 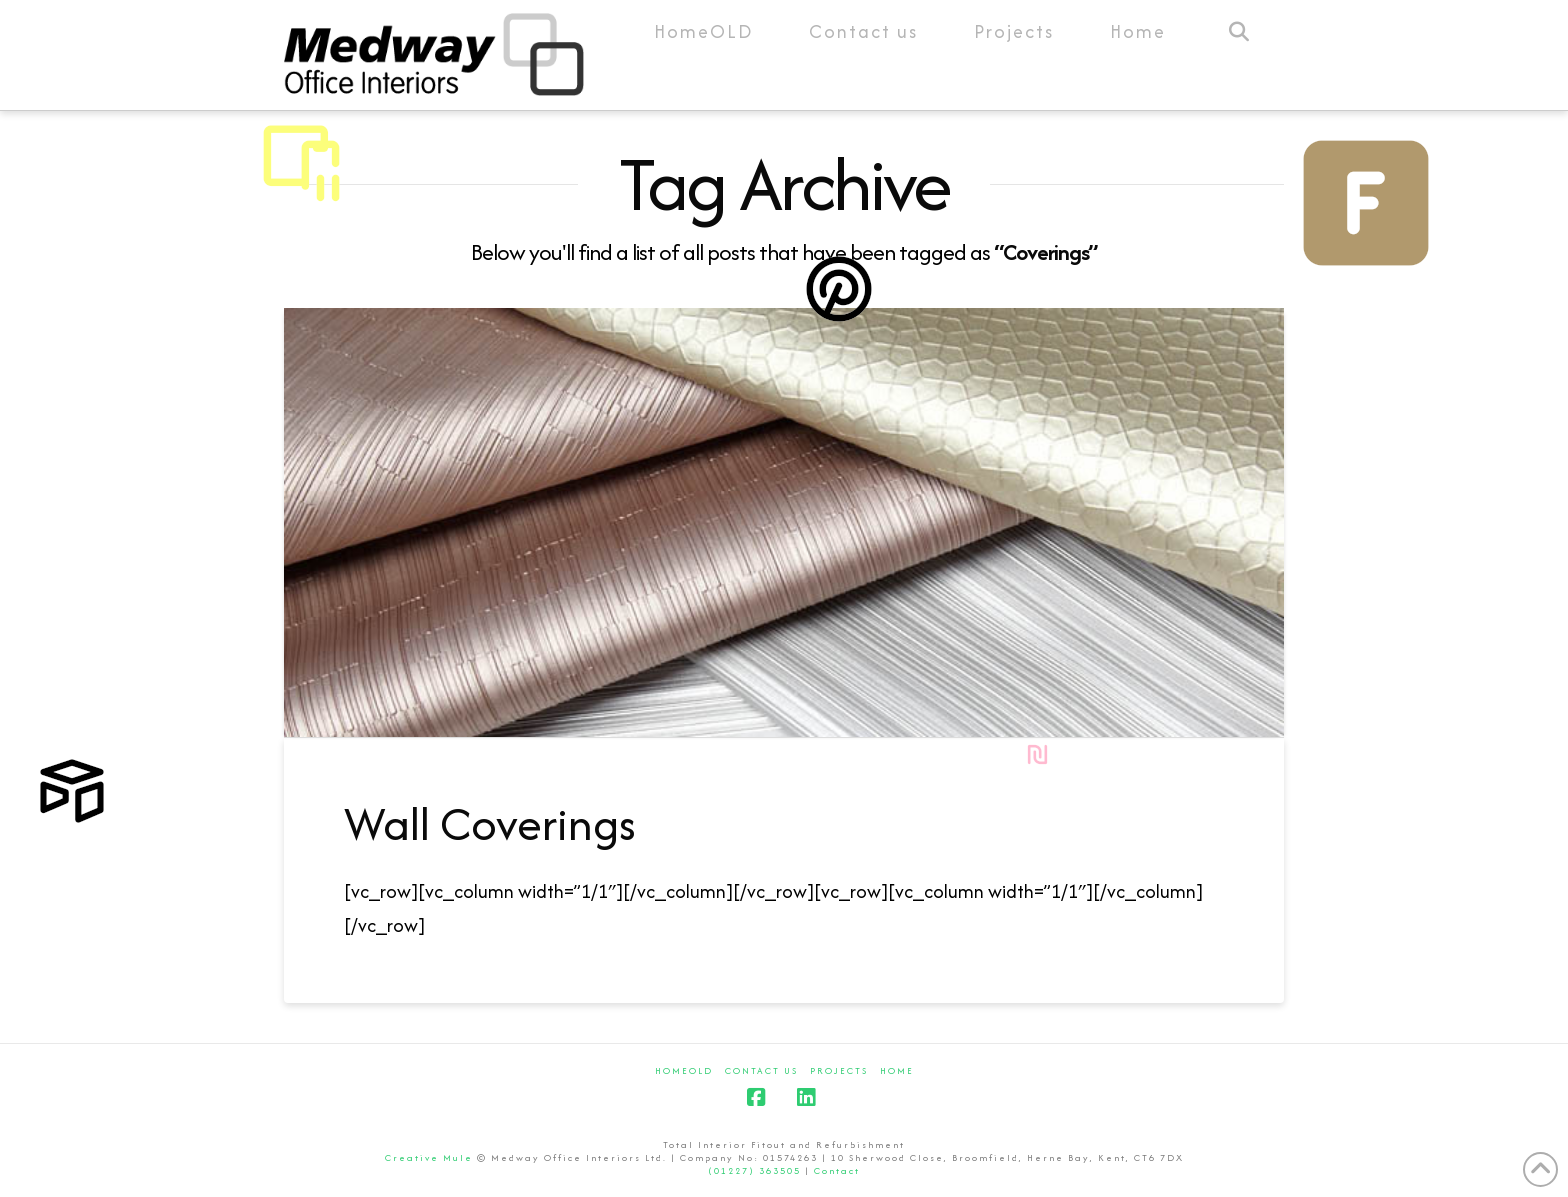 What do you see at coordinates (1366, 203) in the screenshot?
I see `facebook app or social media shortcut` at bounding box center [1366, 203].